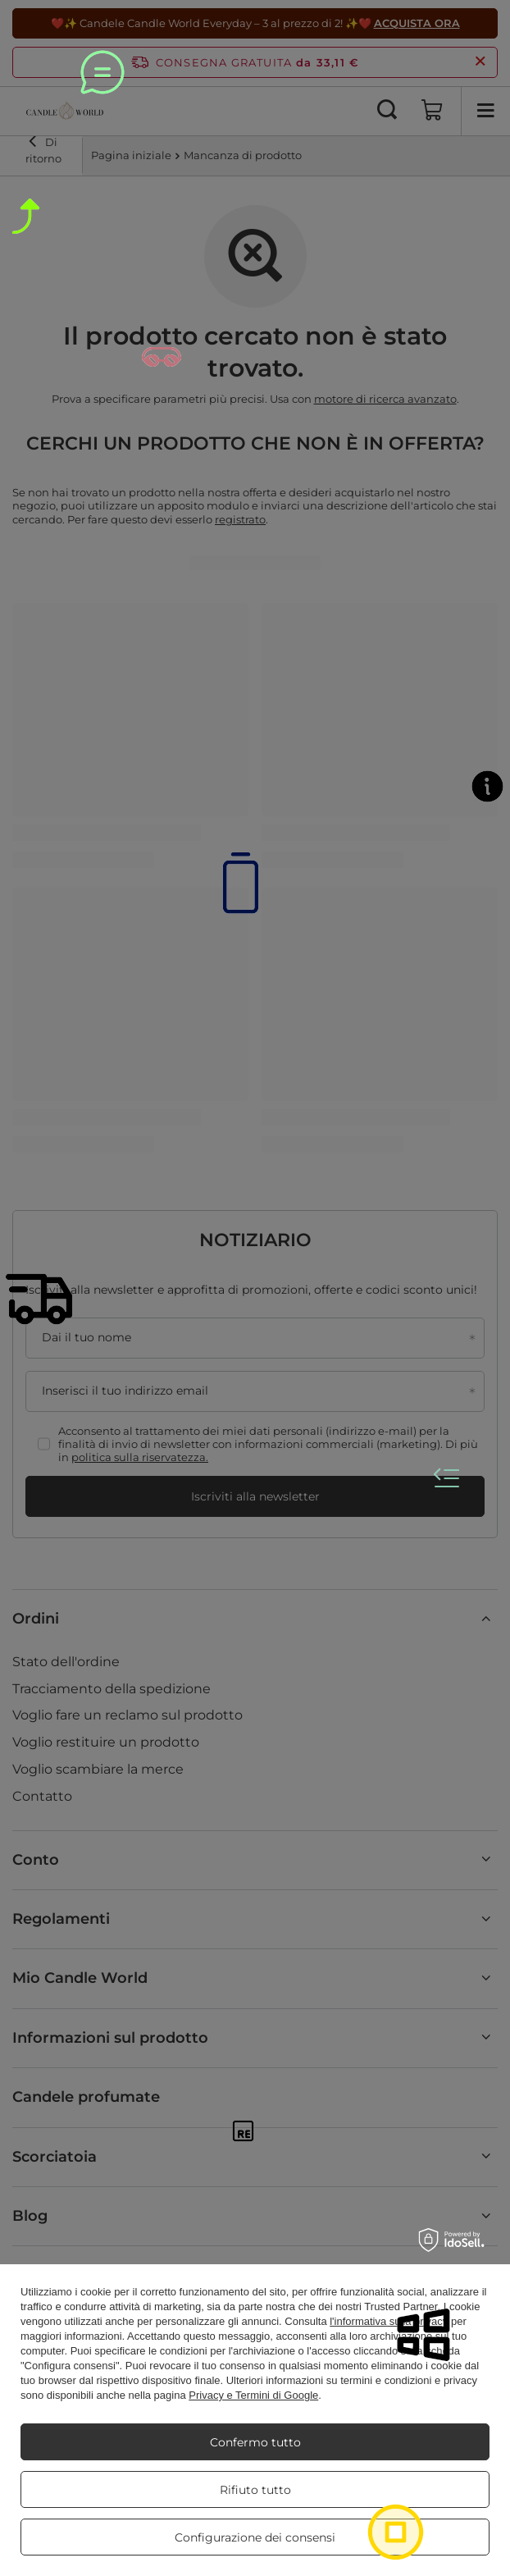  I want to click on open chat or messaging, so click(102, 72).